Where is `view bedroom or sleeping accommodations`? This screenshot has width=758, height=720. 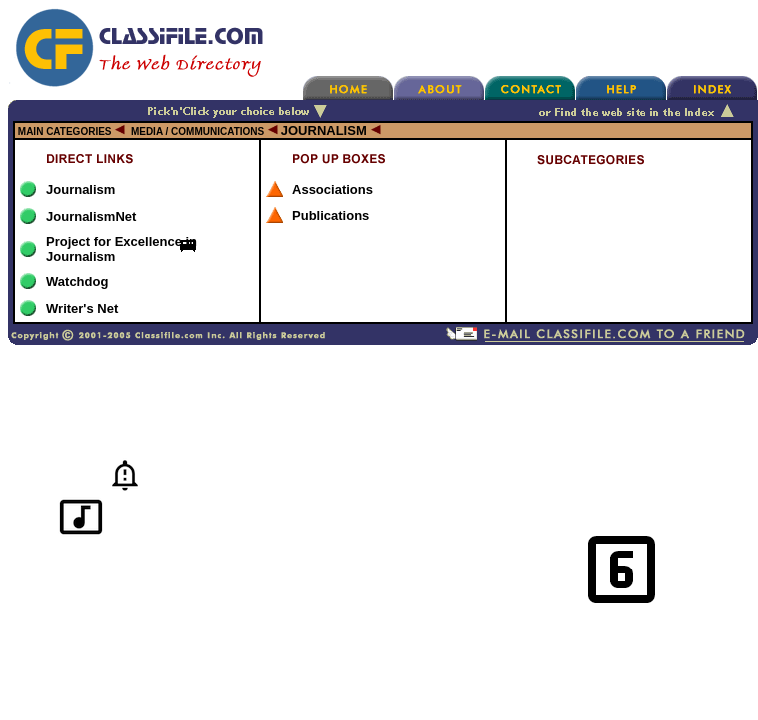 view bedroom or sleeping accommodations is located at coordinates (188, 246).